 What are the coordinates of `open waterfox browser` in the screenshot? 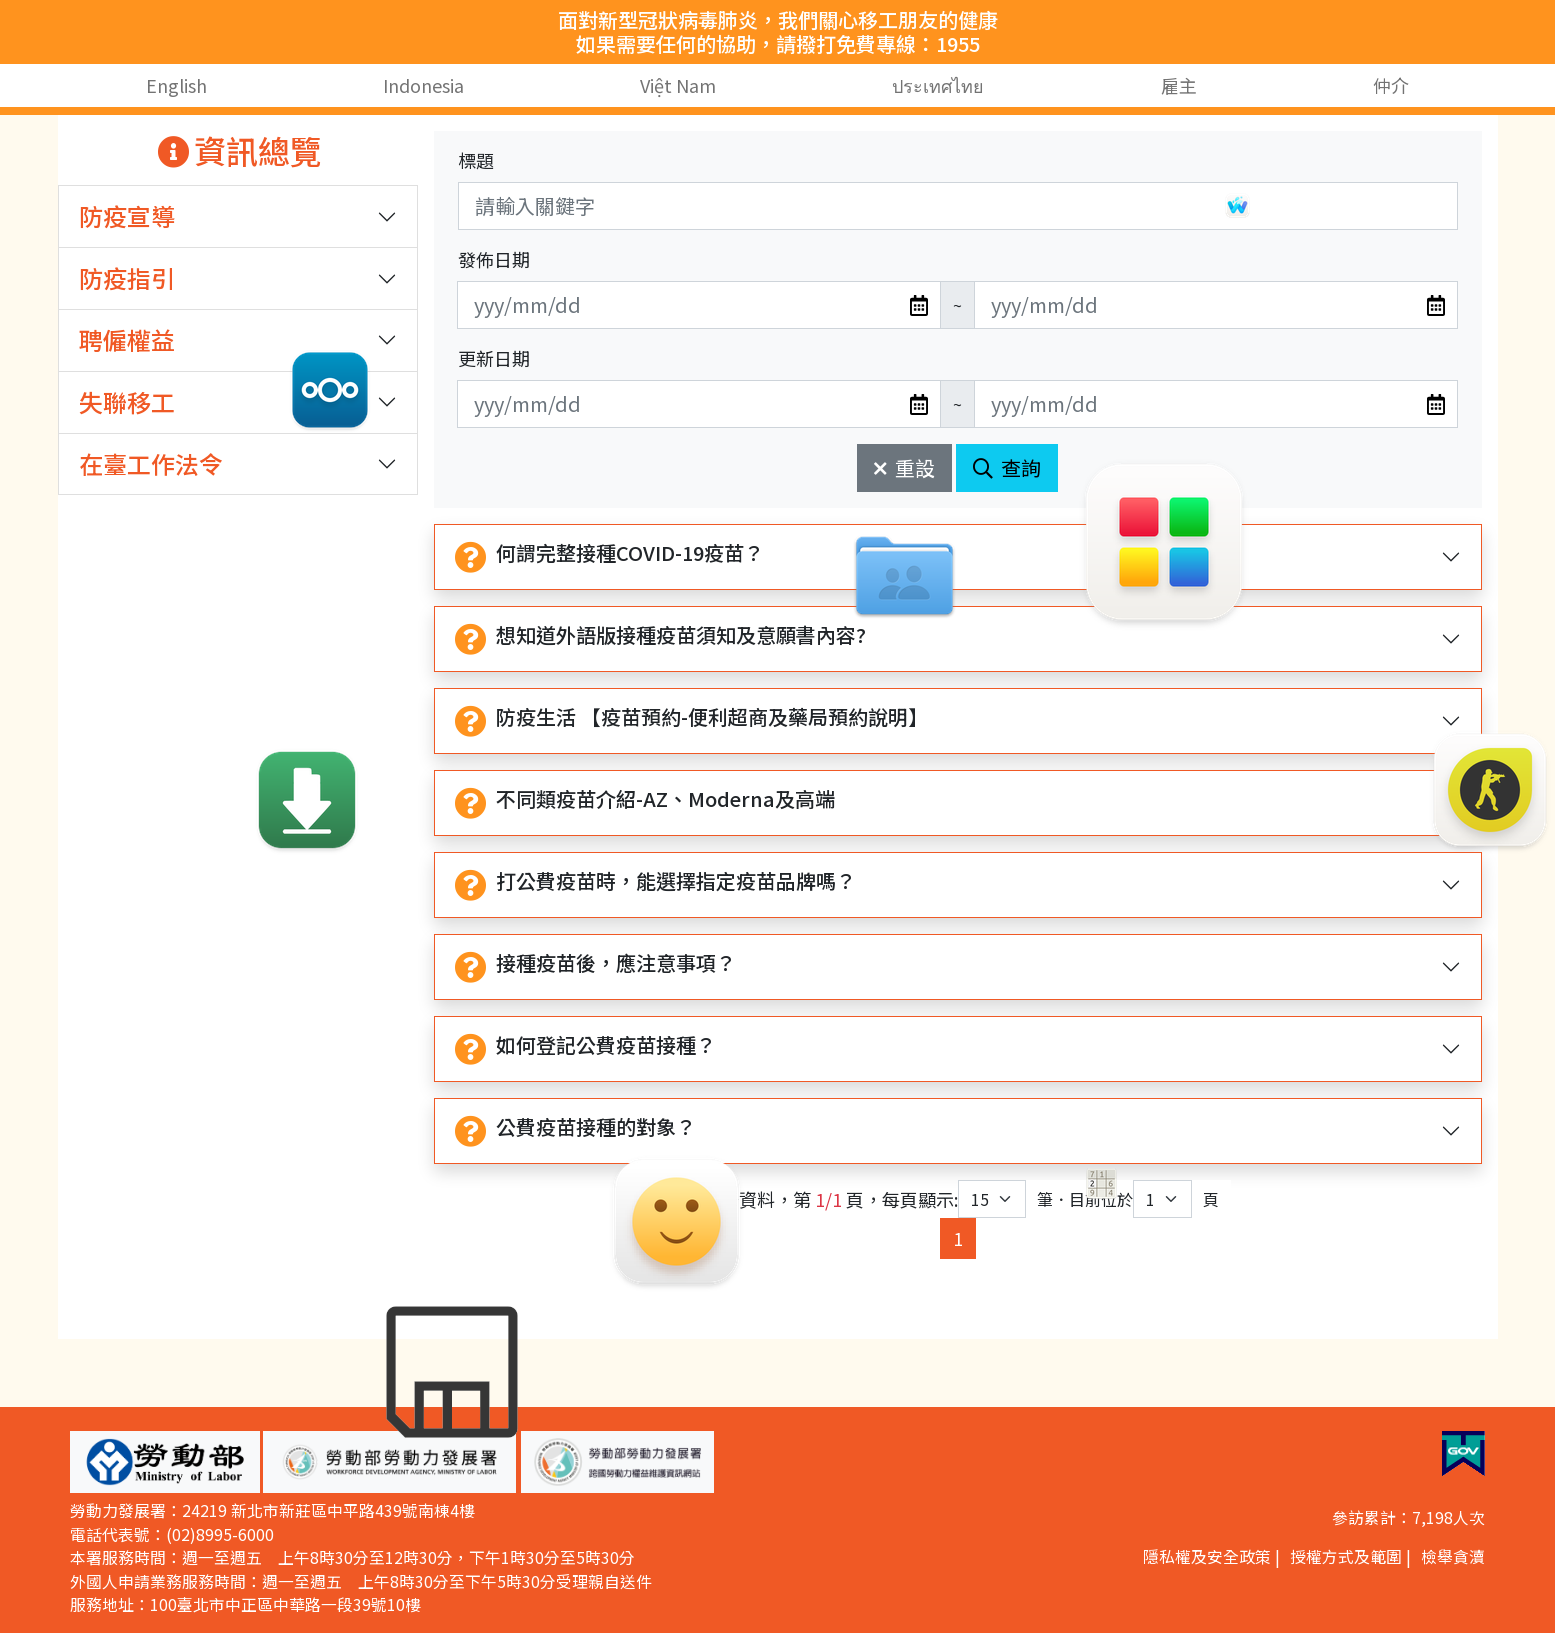 It's located at (1237, 205).